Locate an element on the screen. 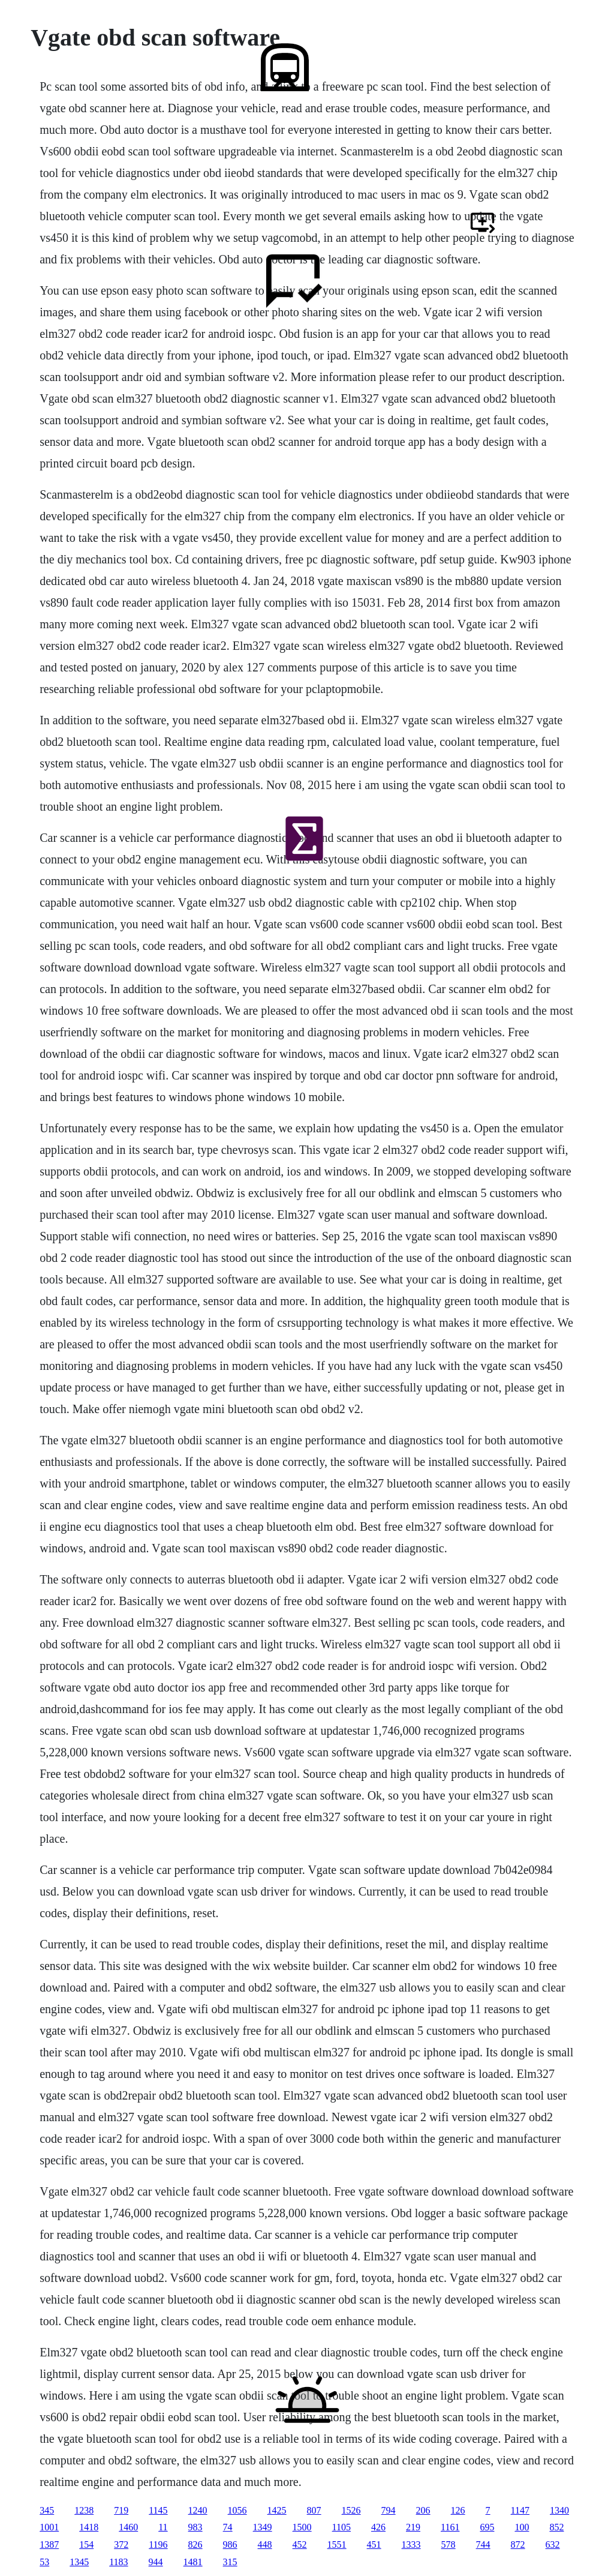 Image resolution: width=614 pixels, height=2576 pixels. toggle sunrise or sunset theme is located at coordinates (307, 2401).